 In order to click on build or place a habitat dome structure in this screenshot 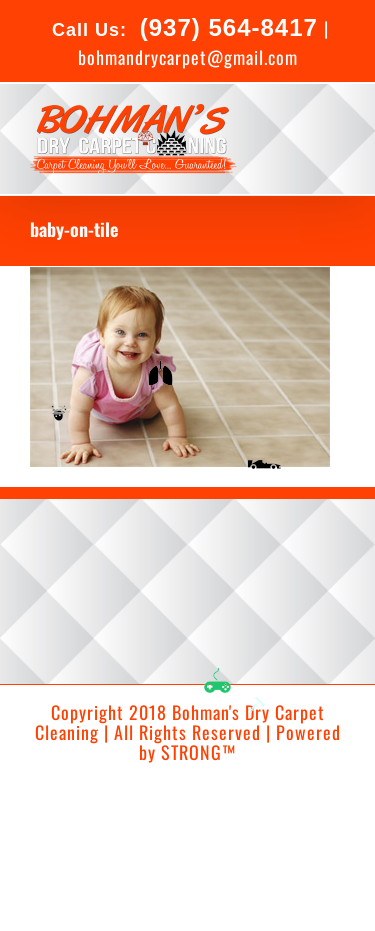, I will do `click(145, 137)`.